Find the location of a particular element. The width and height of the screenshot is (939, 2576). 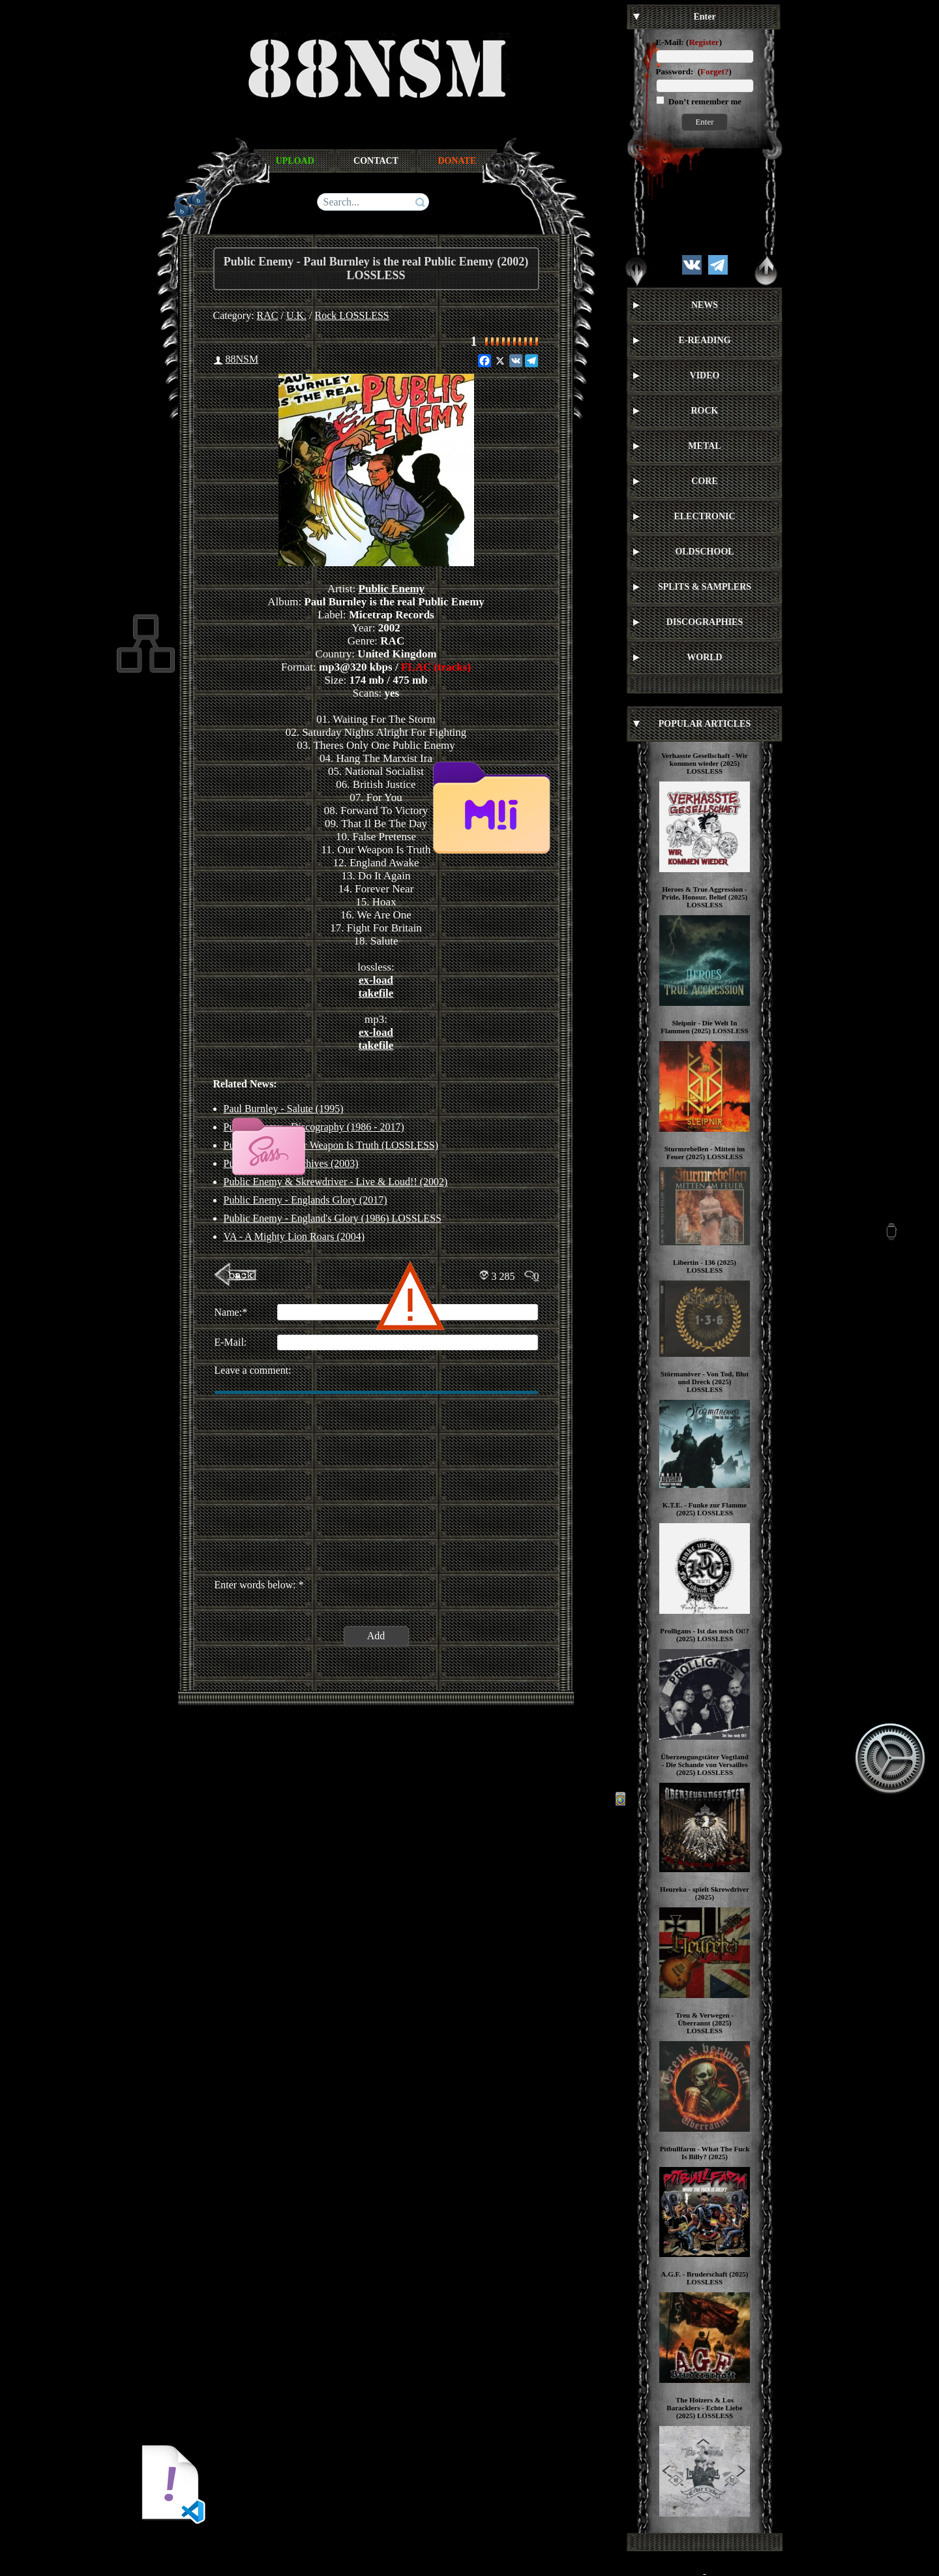

yaml file type in Visual Studio Code is located at coordinates (170, 2484).